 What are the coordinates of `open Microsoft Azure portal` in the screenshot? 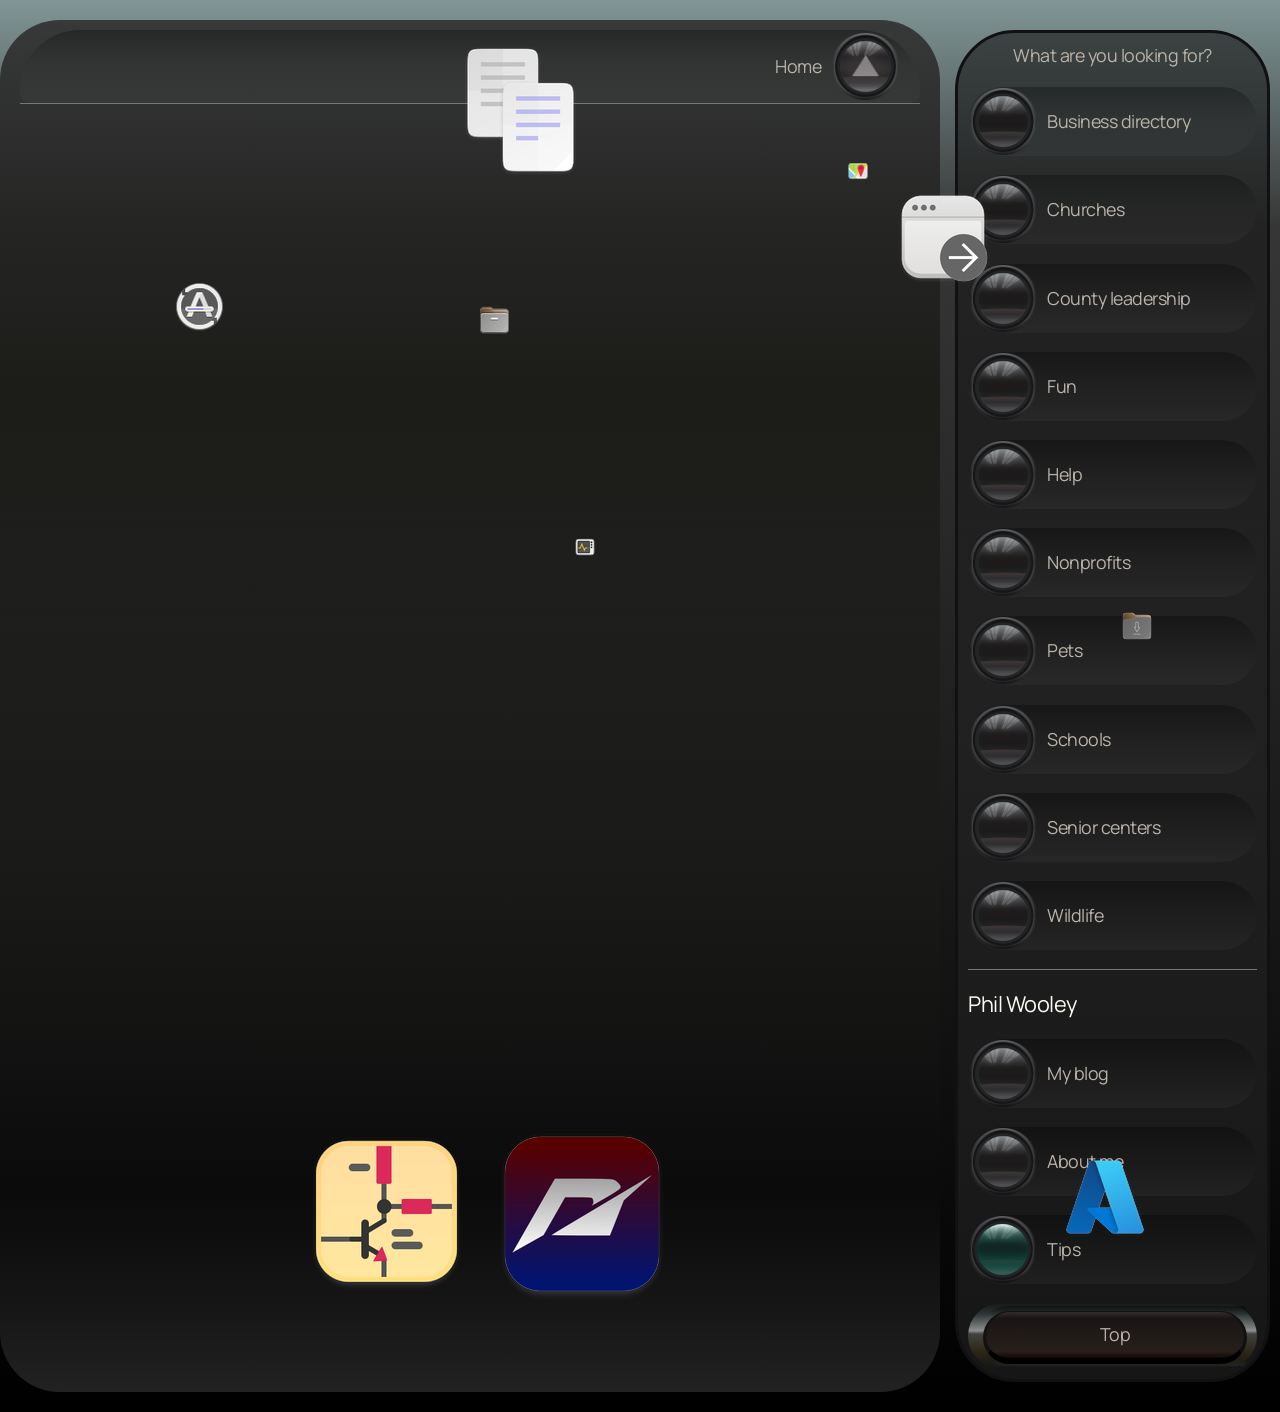 It's located at (1105, 1197).